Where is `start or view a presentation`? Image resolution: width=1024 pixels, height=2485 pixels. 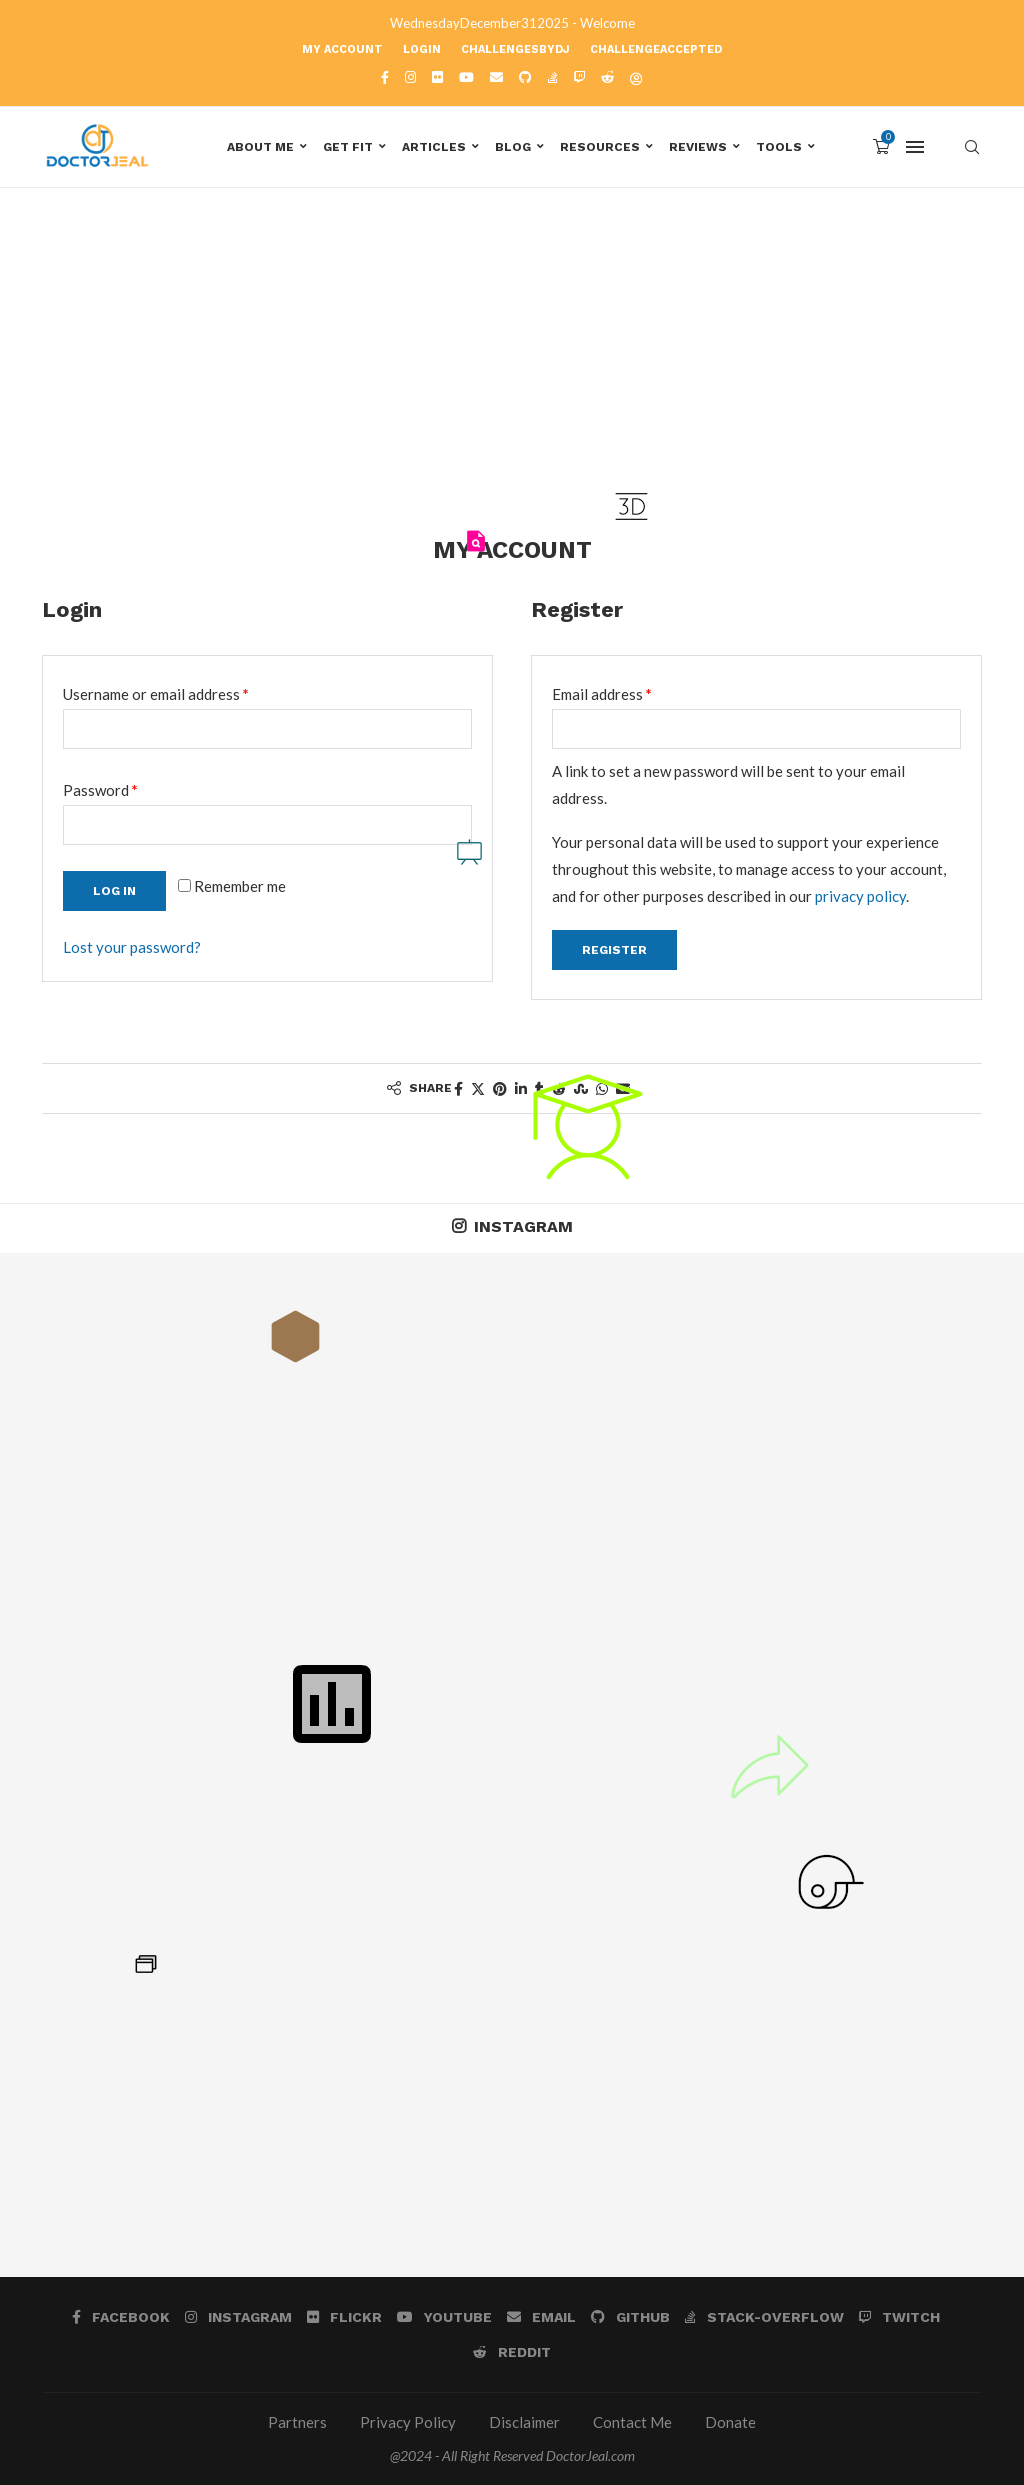 start or view a presentation is located at coordinates (469, 852).